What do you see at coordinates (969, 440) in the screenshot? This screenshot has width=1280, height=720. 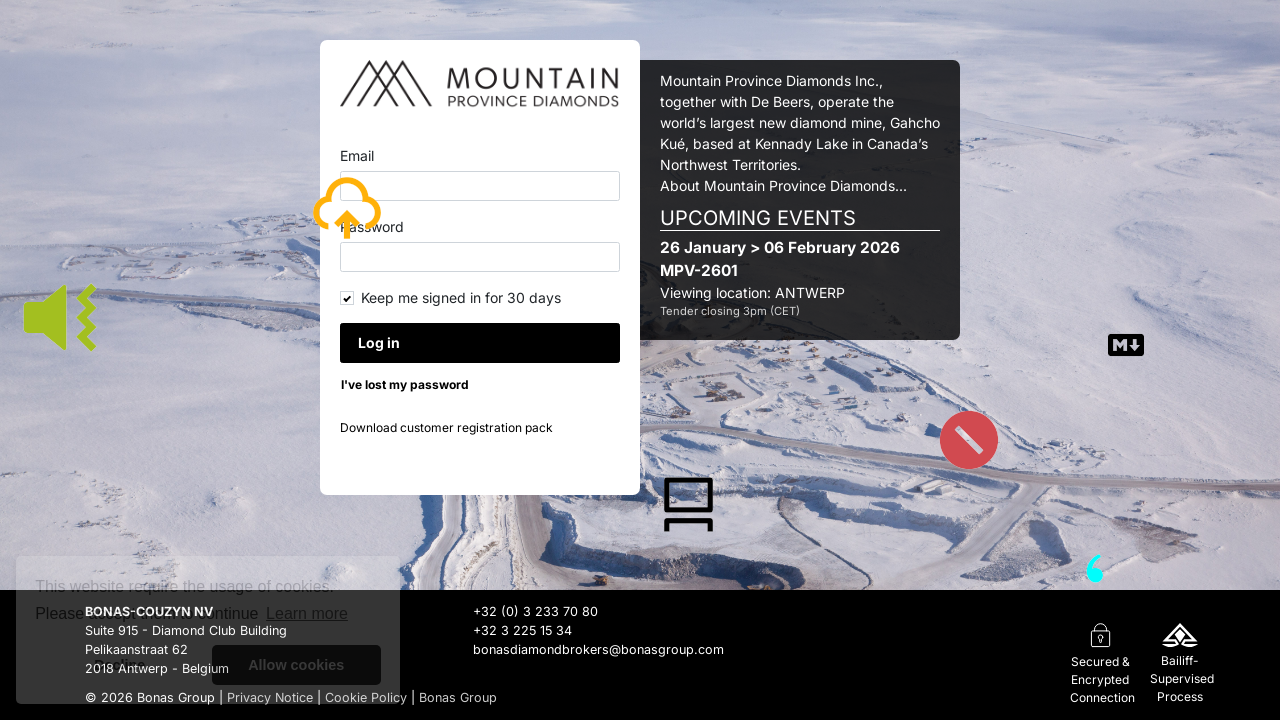 I see `indicates a forbidden or prohibited action` at bounding box center [969, 440].